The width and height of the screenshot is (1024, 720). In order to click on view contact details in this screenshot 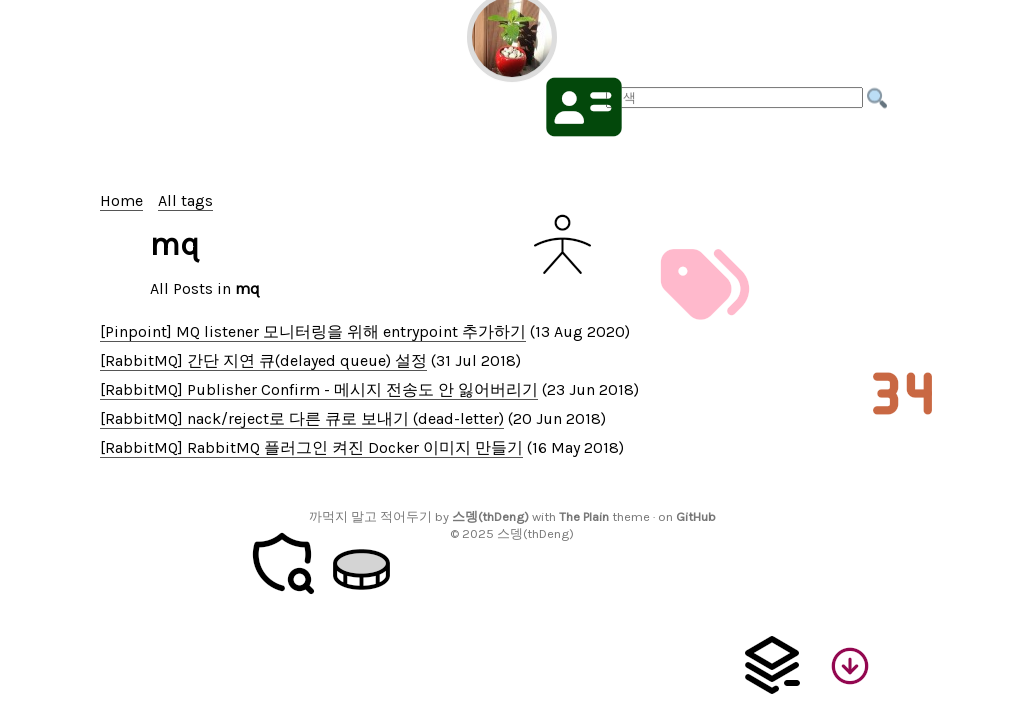, I will do `click(584, 107)`.